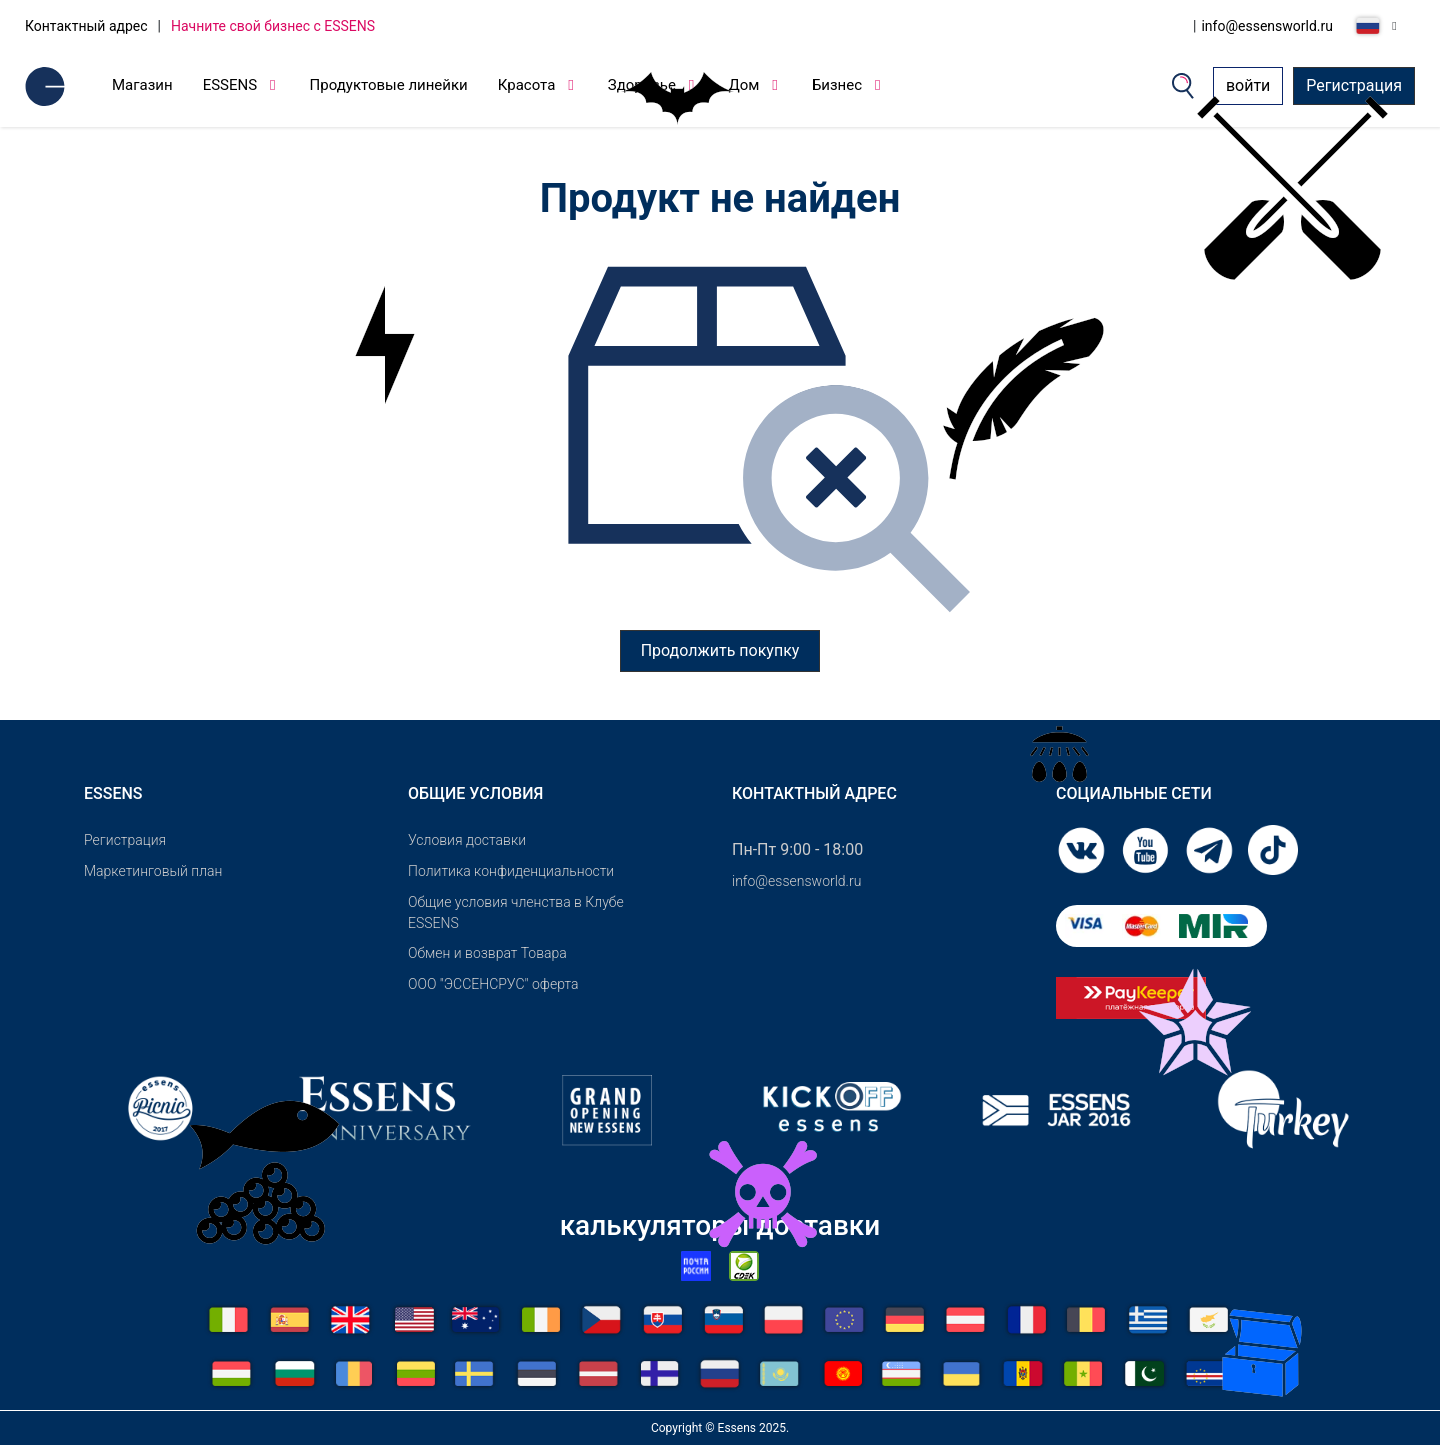 This screenshot has height=1445, width=1440. Describe the element at coordinates (763, 1194) in the screenshot. I see `indicates danger or hazardous content warning` at that location.